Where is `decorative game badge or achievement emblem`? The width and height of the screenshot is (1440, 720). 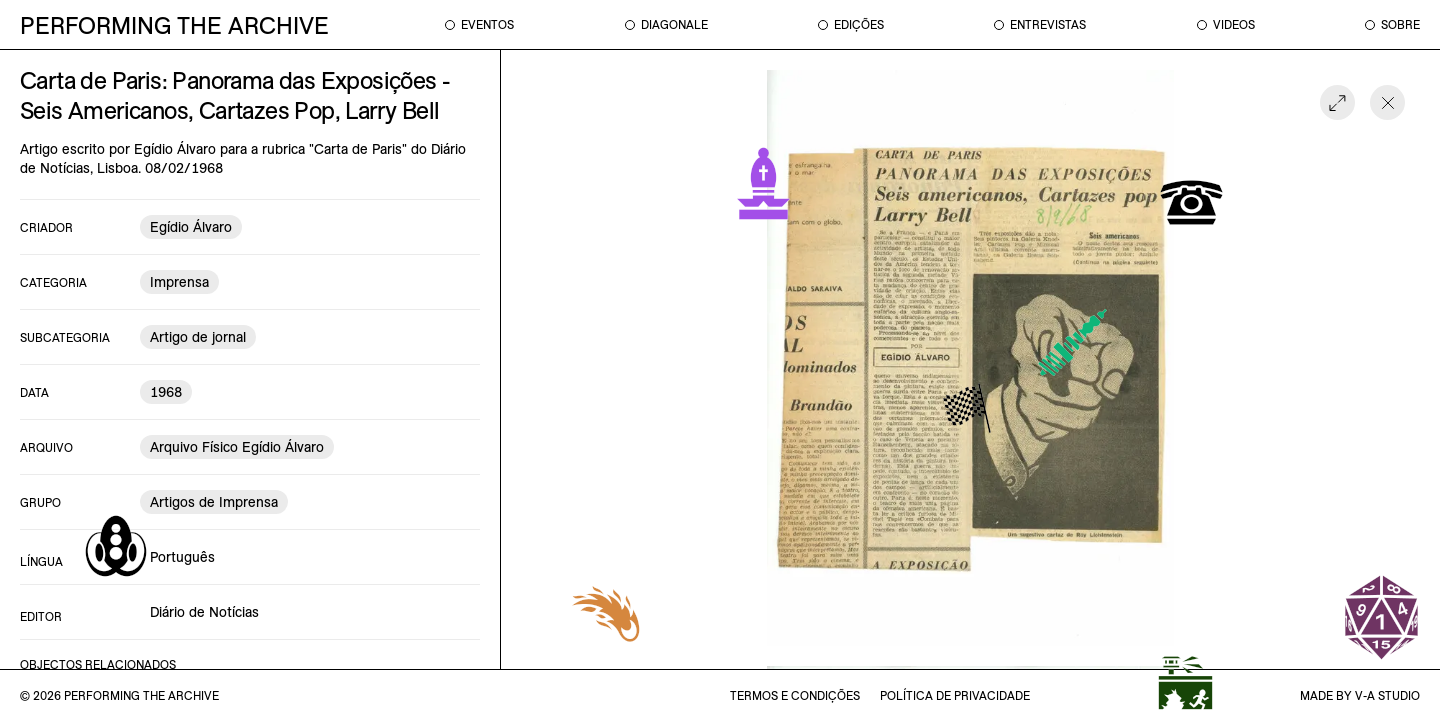 decorative game badge or achievement emblem is located at coordinates (116, 546).